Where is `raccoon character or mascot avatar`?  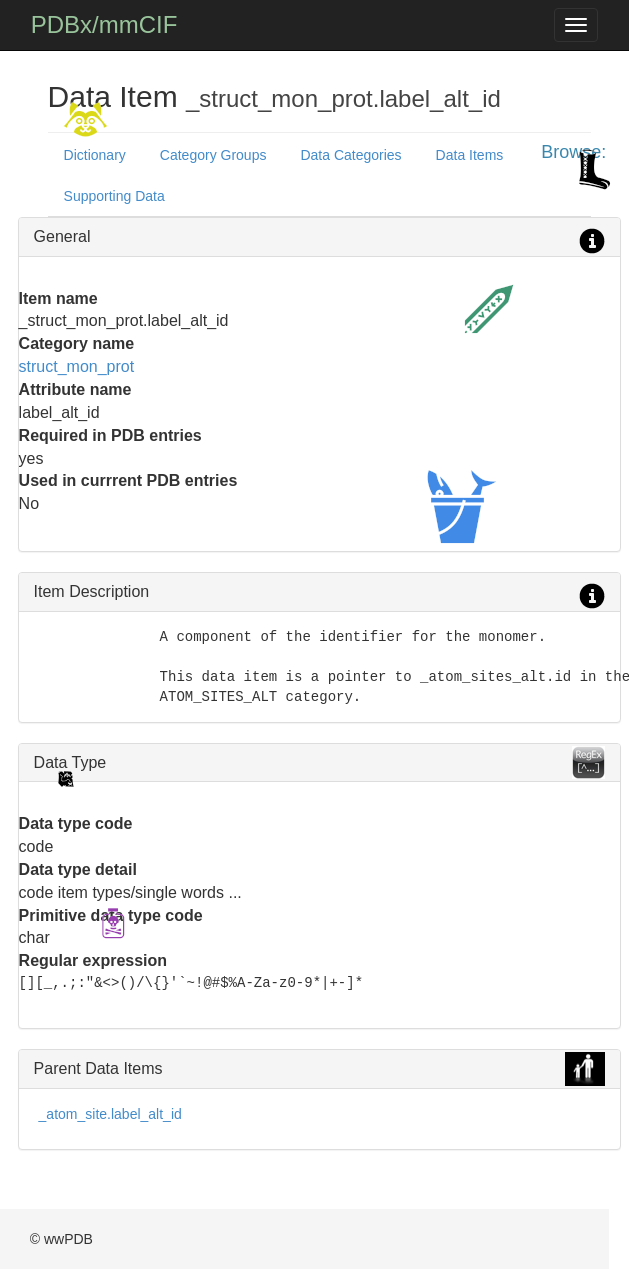
raccoon character or mascot avatar is located at coordinates (85, 119).